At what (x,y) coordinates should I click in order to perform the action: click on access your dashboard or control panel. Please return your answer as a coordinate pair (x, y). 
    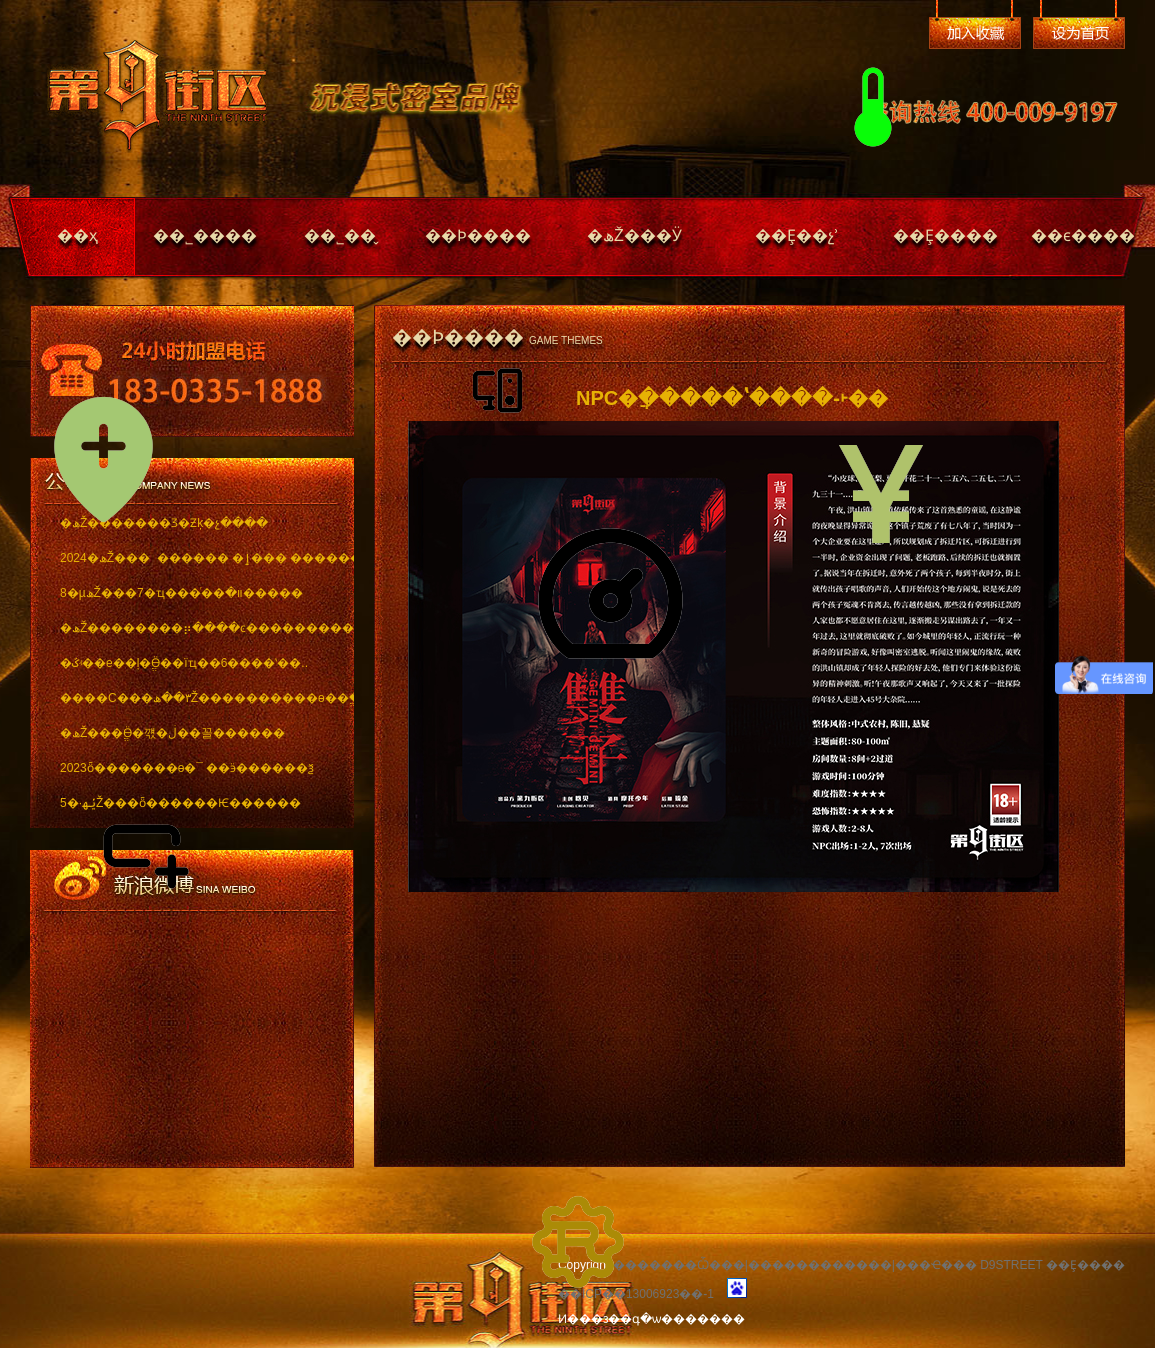
    Looking at the image, I should click on (610, 593).